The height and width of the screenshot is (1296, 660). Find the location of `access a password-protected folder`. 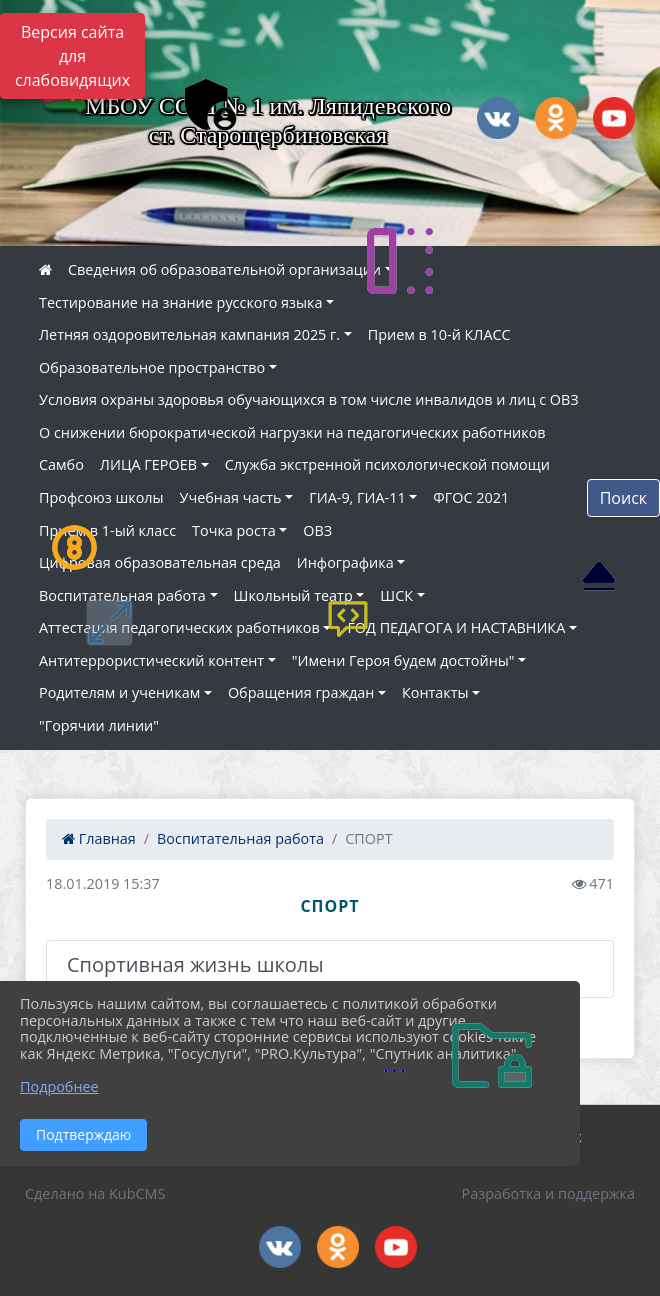

access a password-protected folder is located at coordinates (492, 1054).